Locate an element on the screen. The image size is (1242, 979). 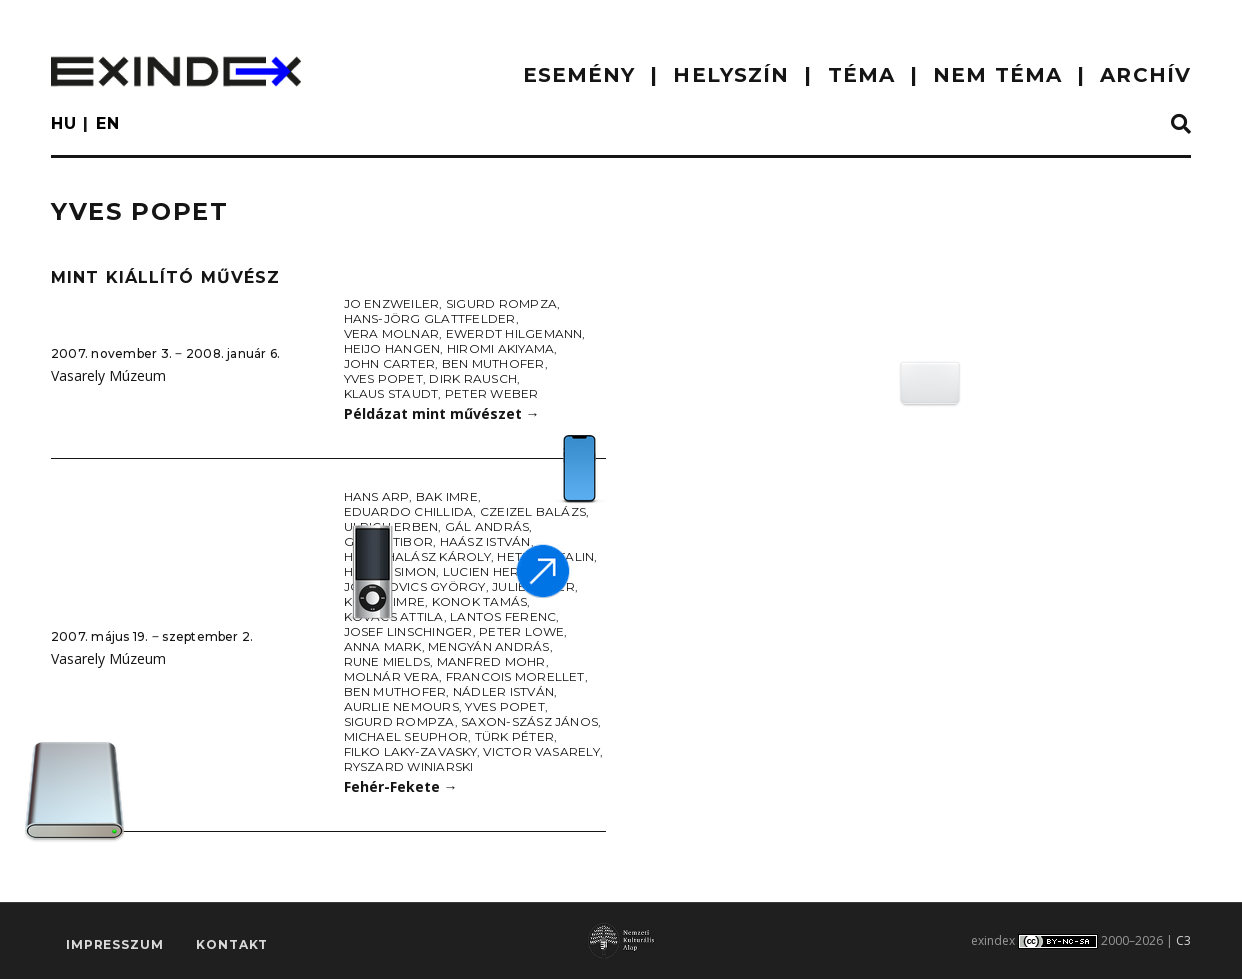
iPod nano device in your connected devices is located at coordinates (372, 573).